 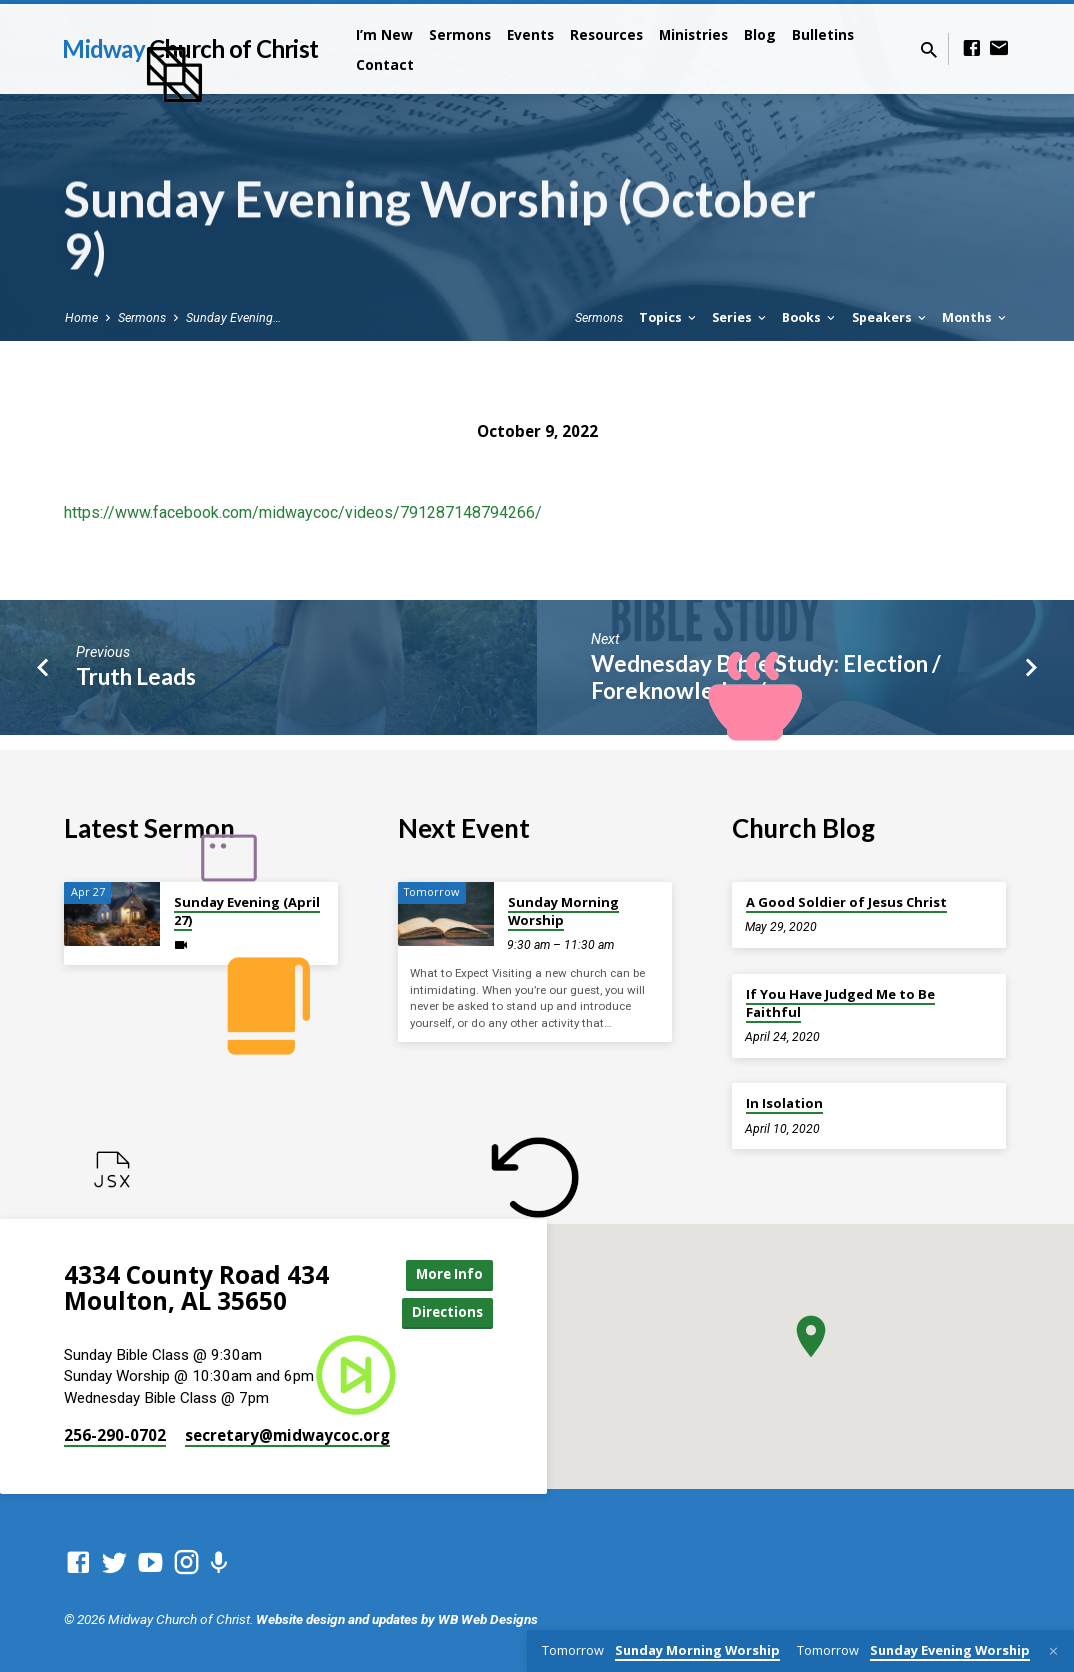 I want to click on browse soup or hot food options, so click(x=755, y=694).